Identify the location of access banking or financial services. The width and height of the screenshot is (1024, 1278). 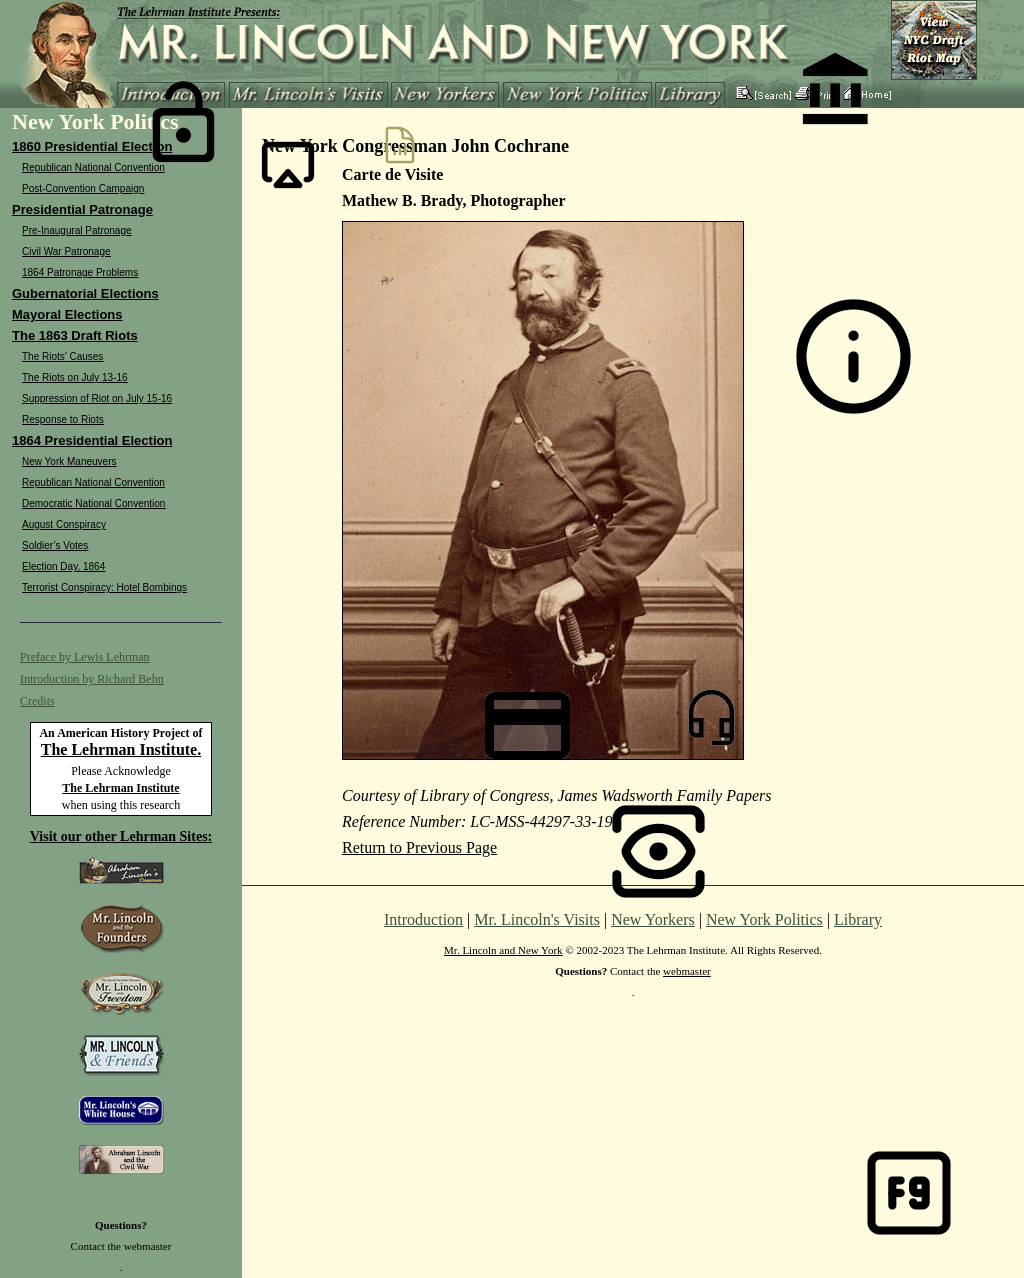
(837, 90).